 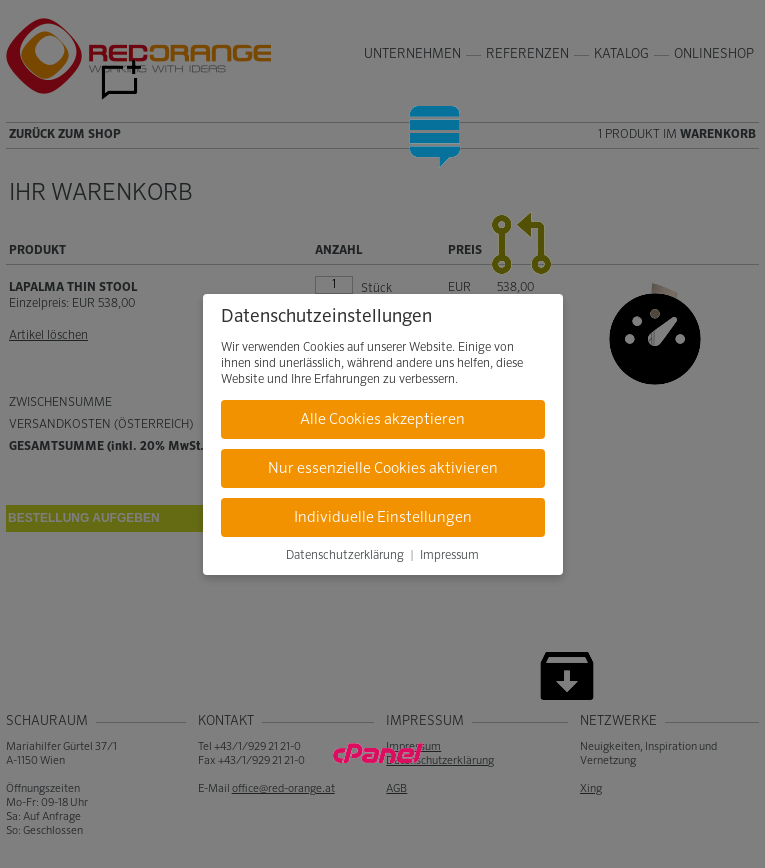 I want to click on open dashboard or control panel, so click(x=655, y=339).